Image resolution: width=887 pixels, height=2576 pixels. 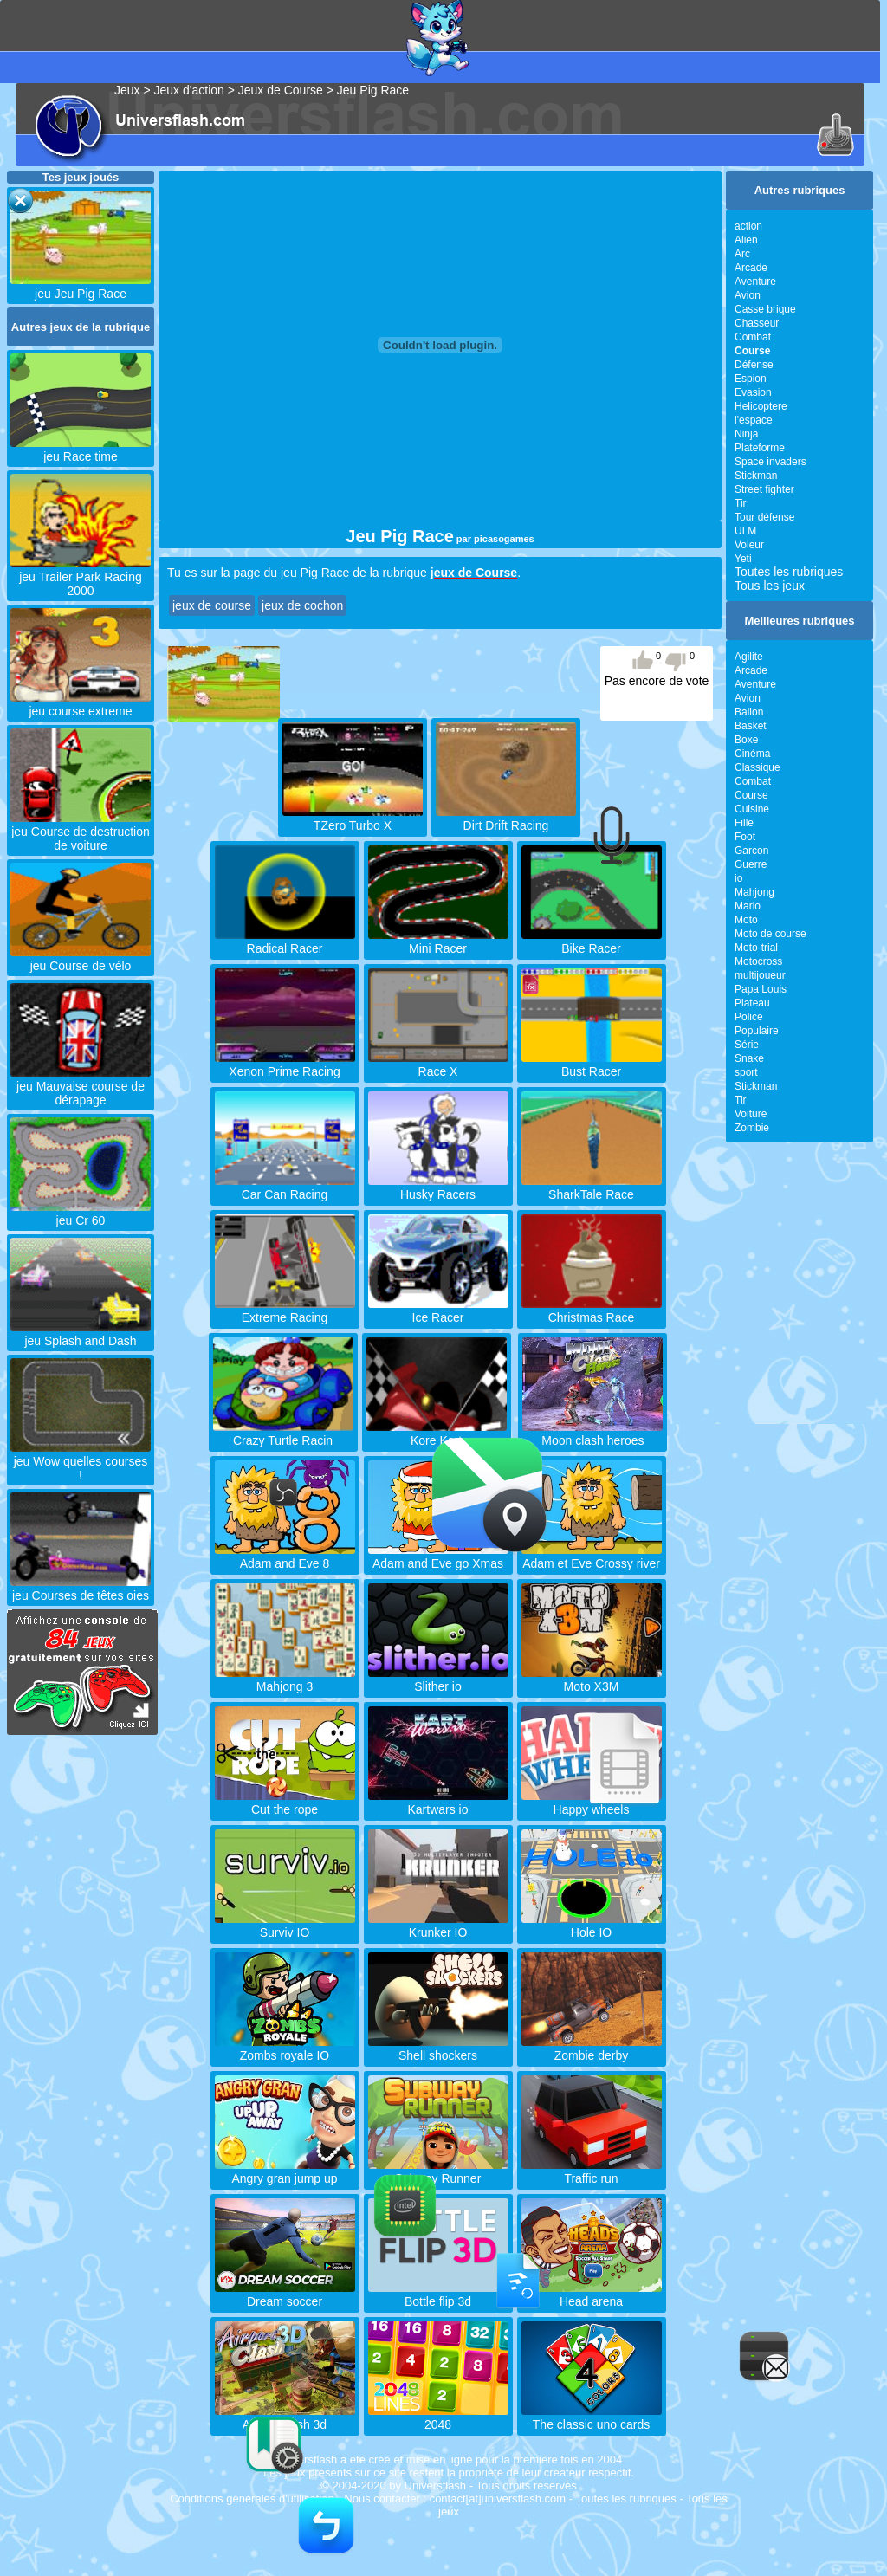 I want to click on open OBS Studio for screen recording and streaming, so click(x=283, y=1492).